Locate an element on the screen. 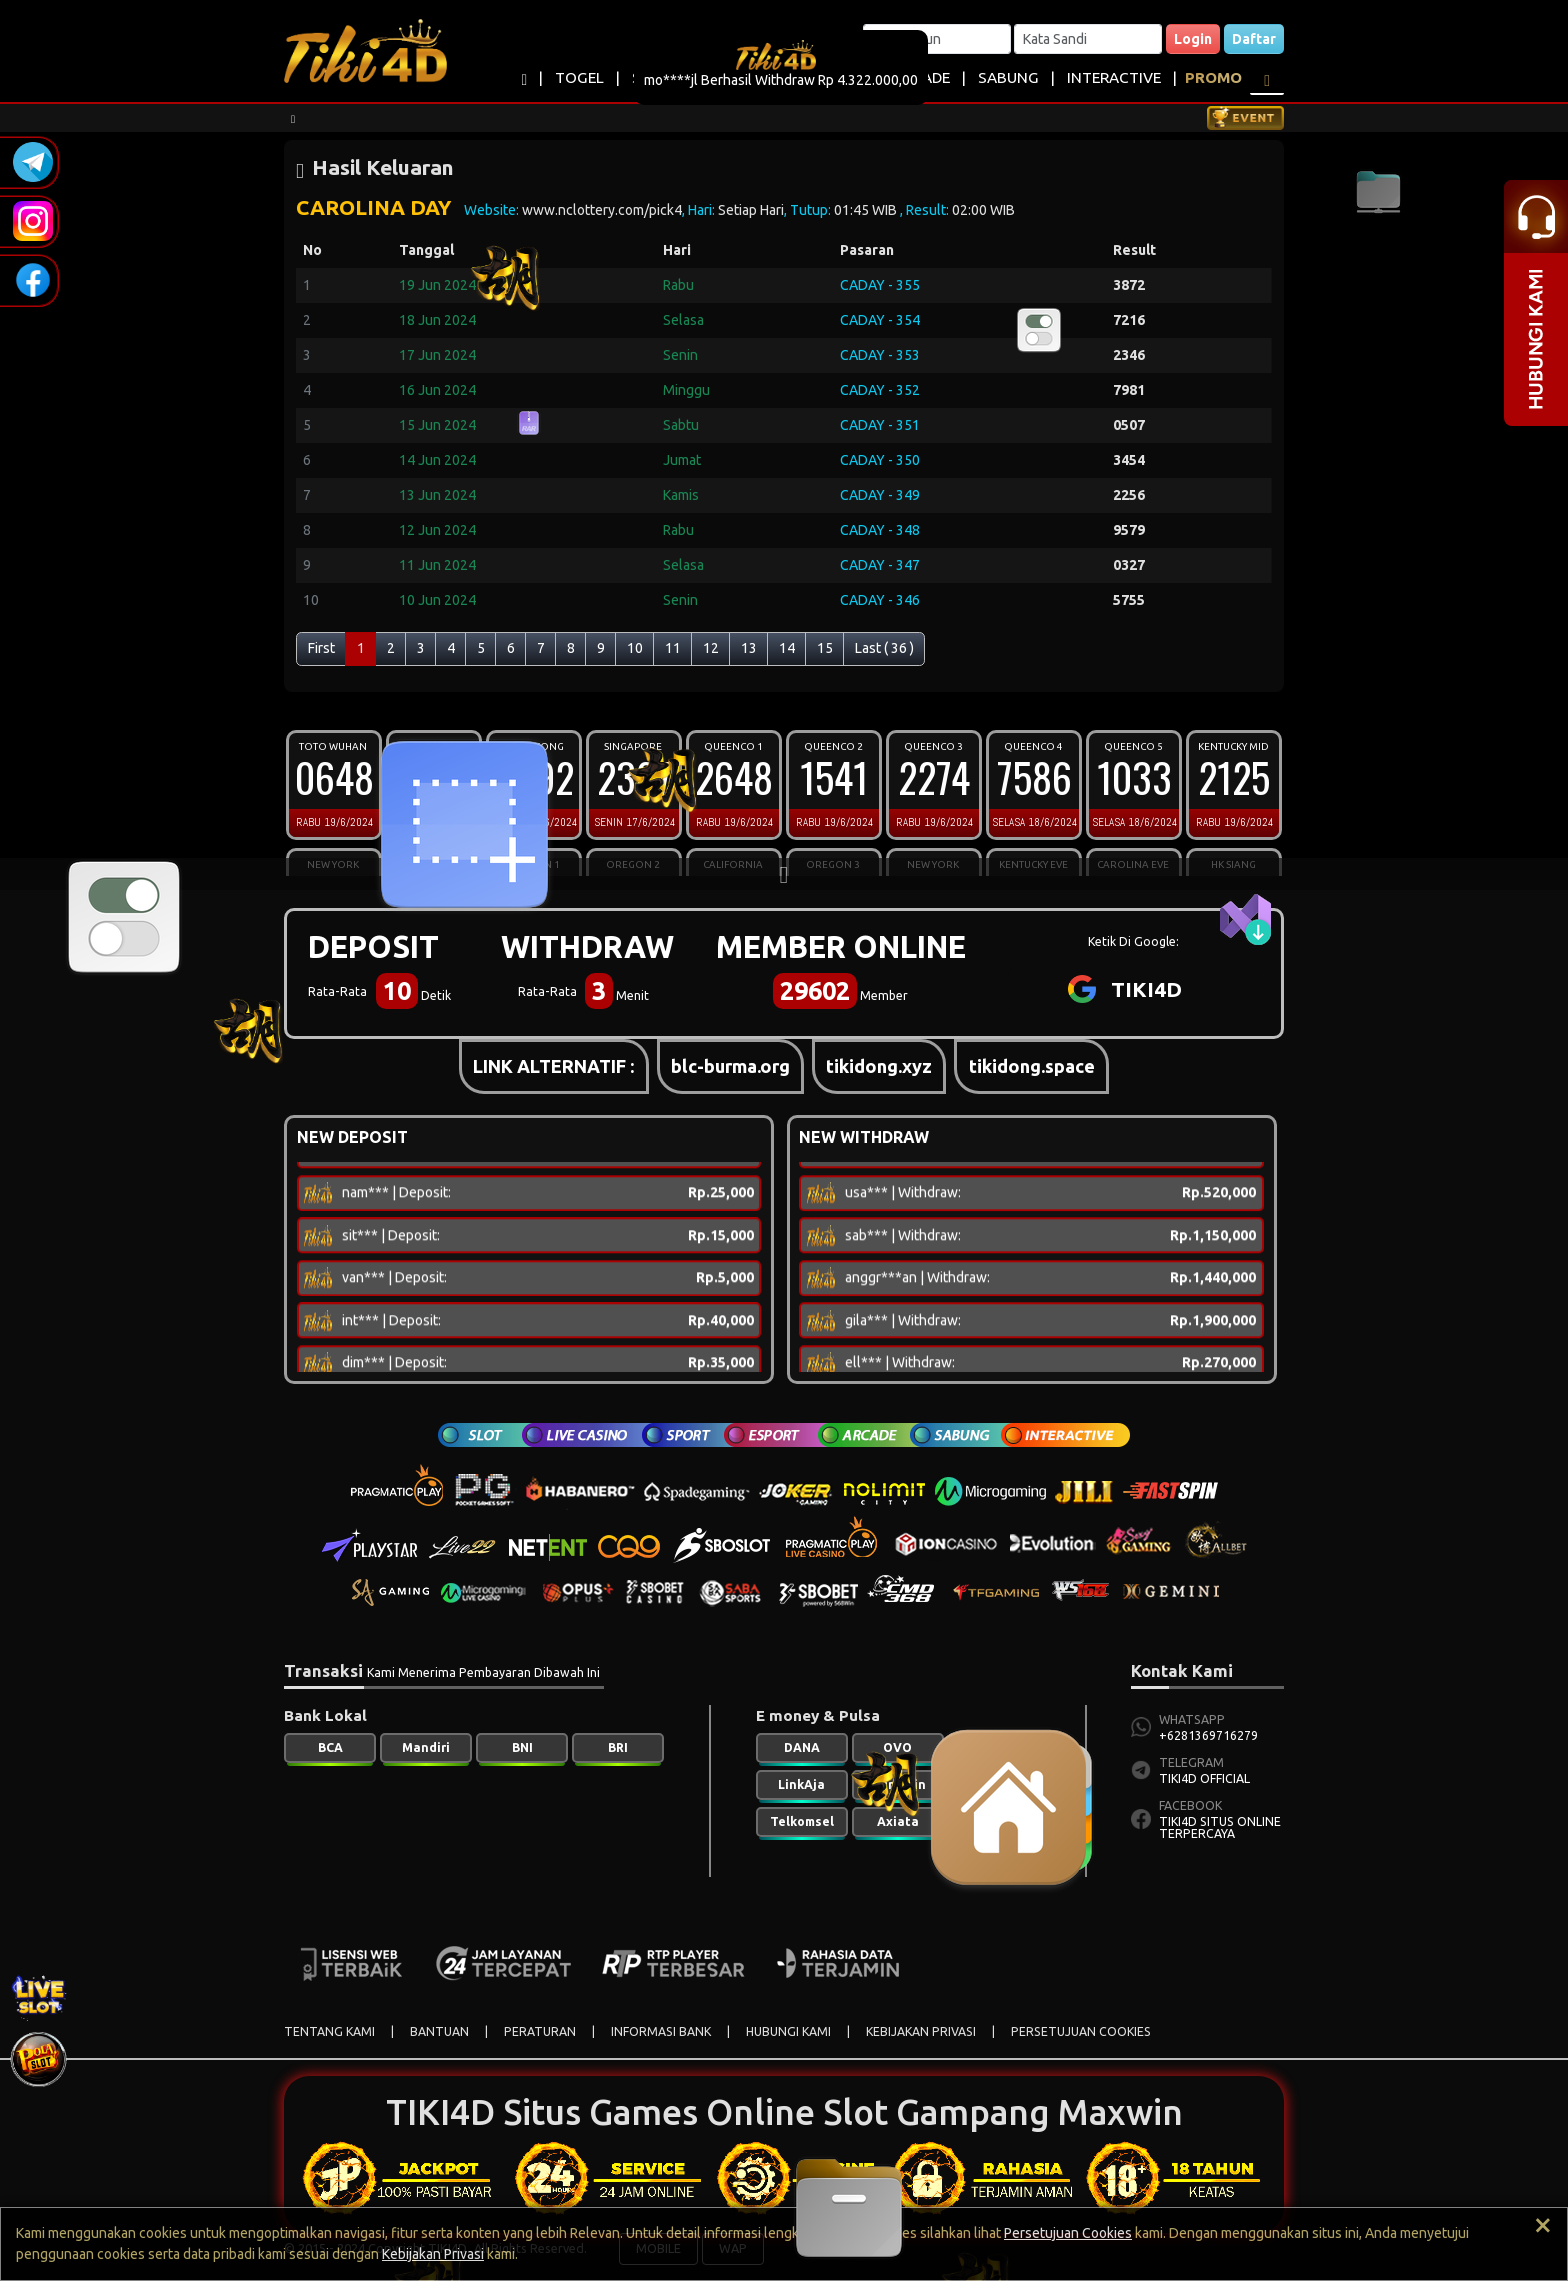 The width and height of the screenshot is (1568, 2281). a compressed RAR archive file is located at coordinates (529, 423).